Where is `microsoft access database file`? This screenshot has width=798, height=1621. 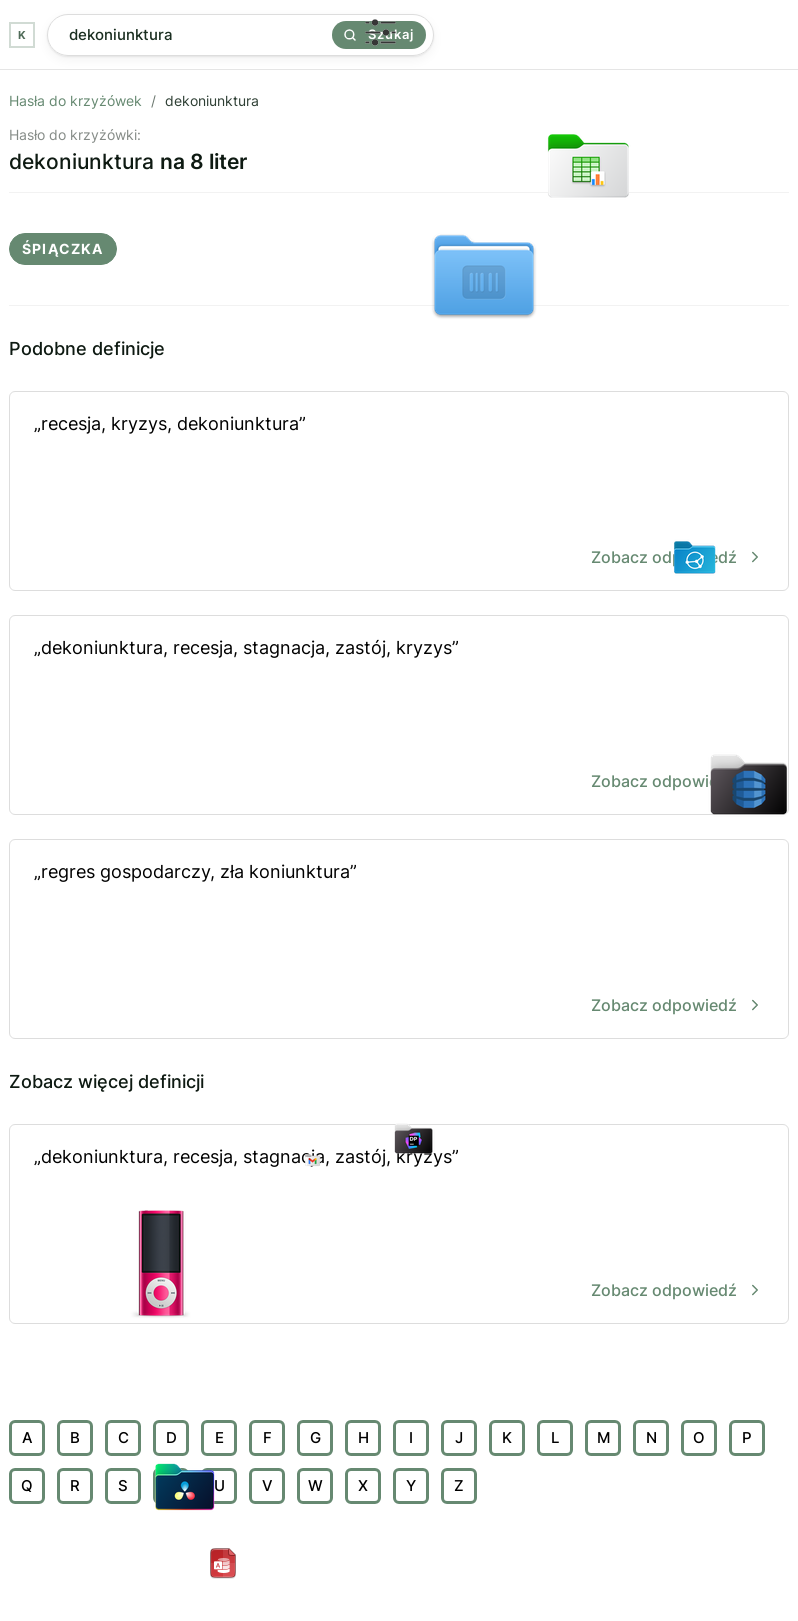
microsoft access database file is located at coordinates (223, 1563).